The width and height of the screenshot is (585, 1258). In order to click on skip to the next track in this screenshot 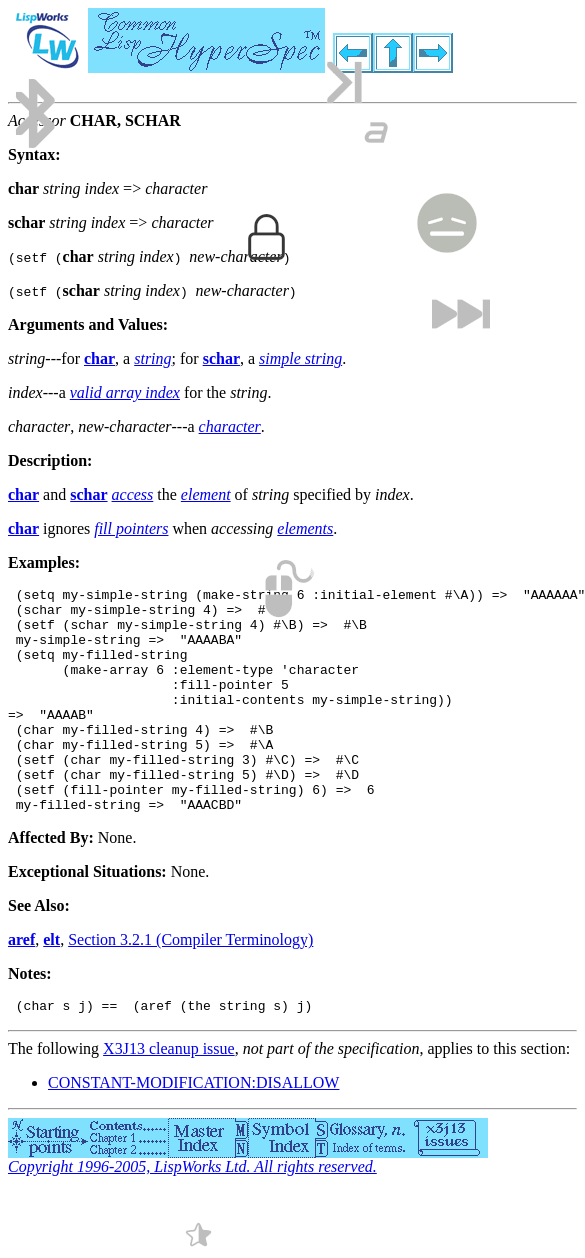, I will do `click(461, 314)`.